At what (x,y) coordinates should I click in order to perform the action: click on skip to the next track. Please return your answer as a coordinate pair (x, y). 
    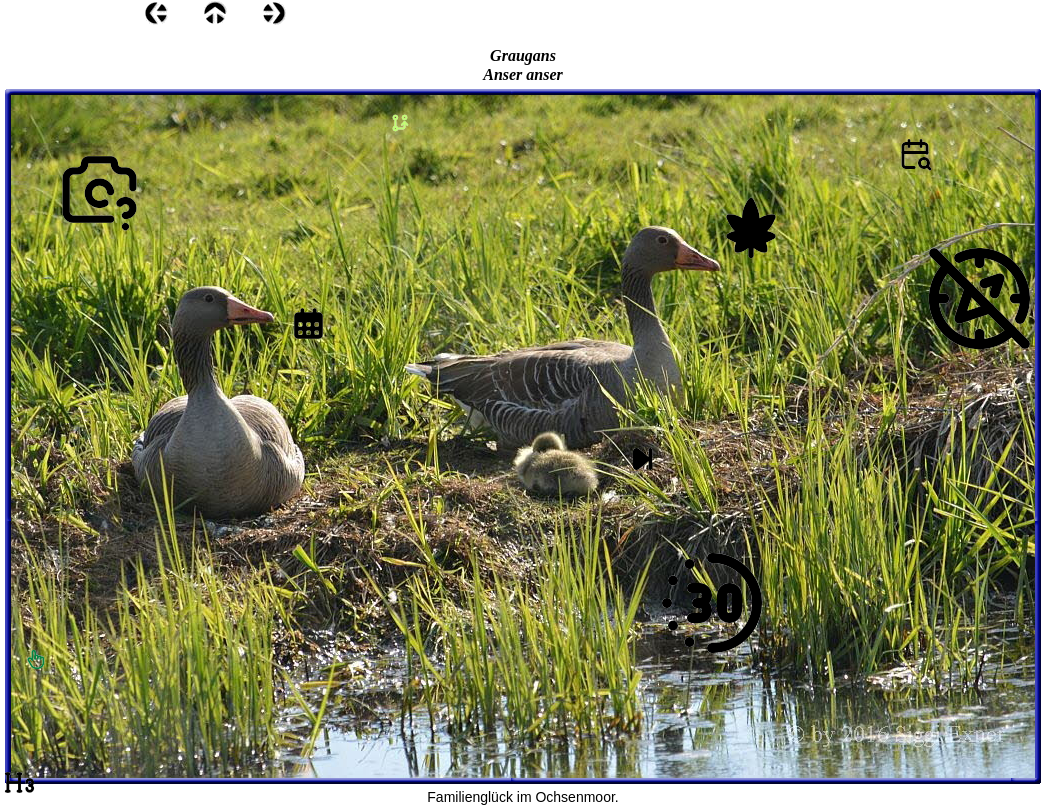
    Looking at the image, I should click on (643, 459).